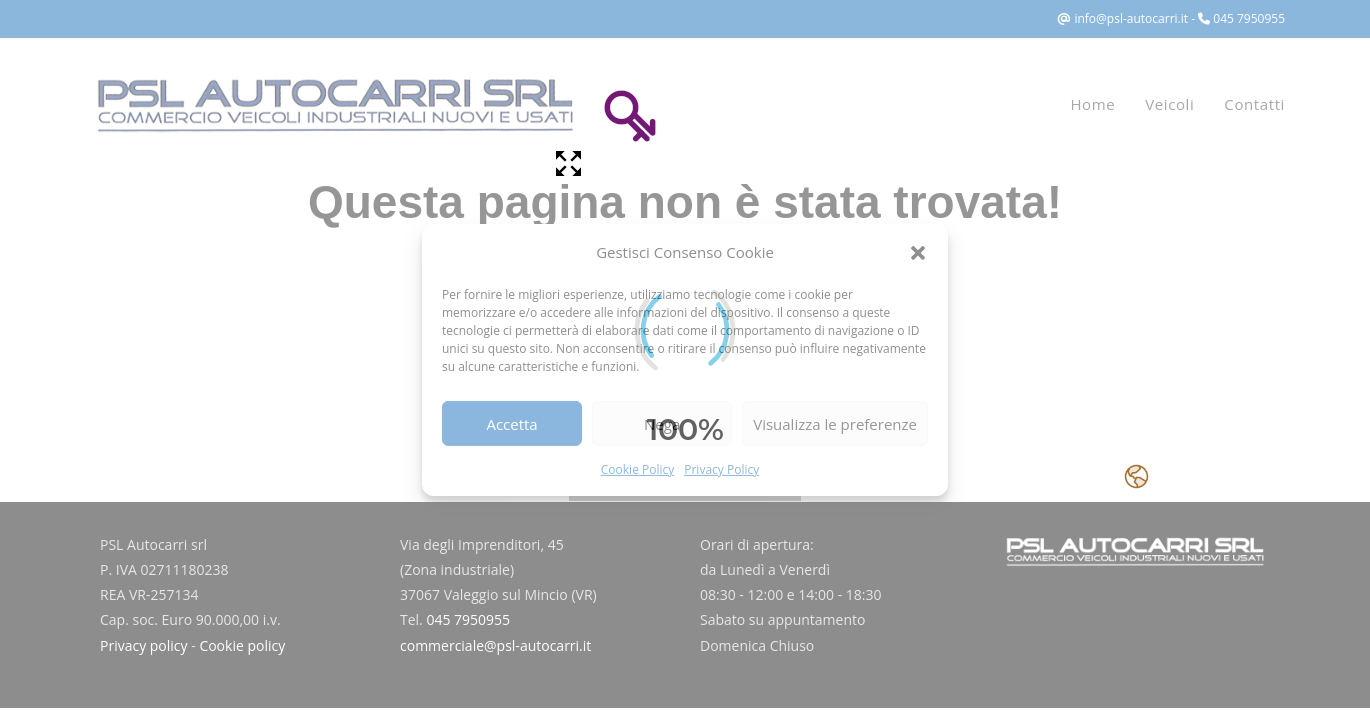 The image size is (1370, 720). Describe the element at coordinates (1136, 476) in the screenshot. I see `view western hemisphere or americas region` at that location.